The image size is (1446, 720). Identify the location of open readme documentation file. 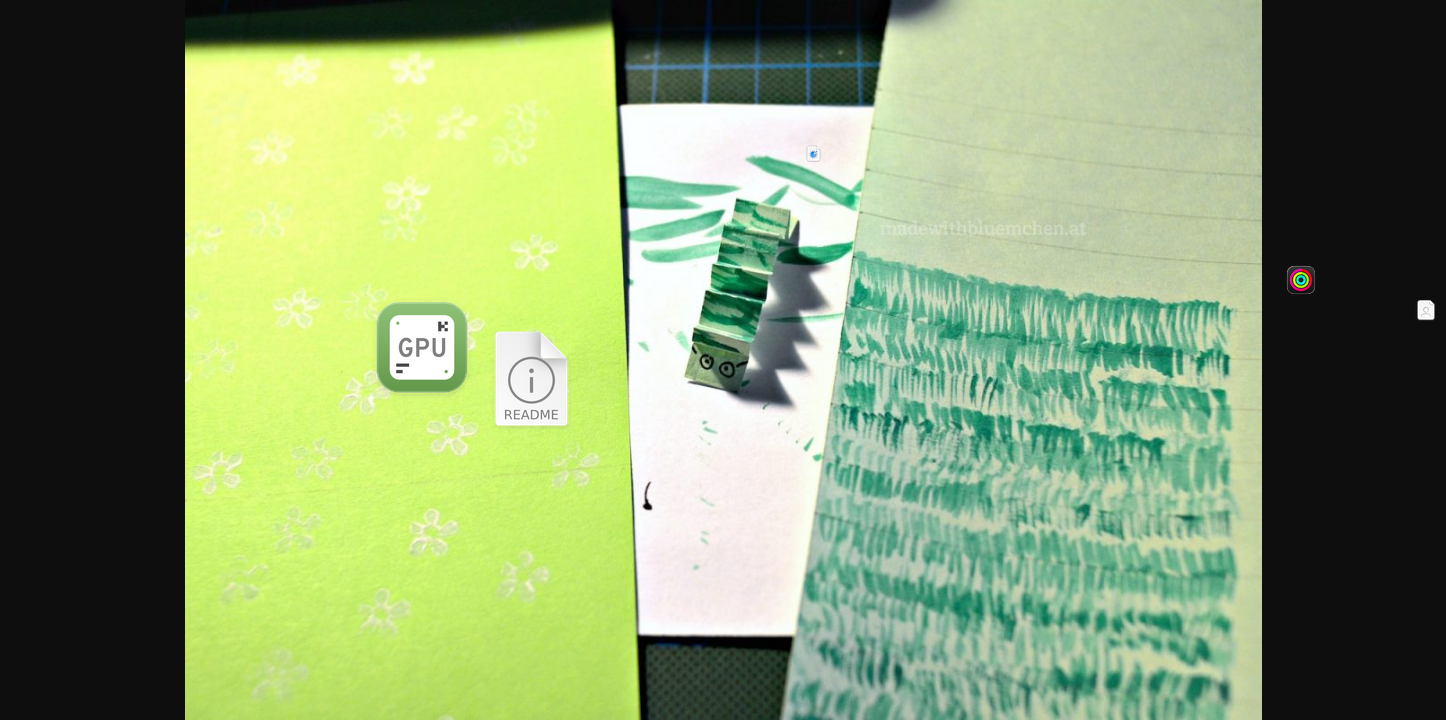
(531, 380).